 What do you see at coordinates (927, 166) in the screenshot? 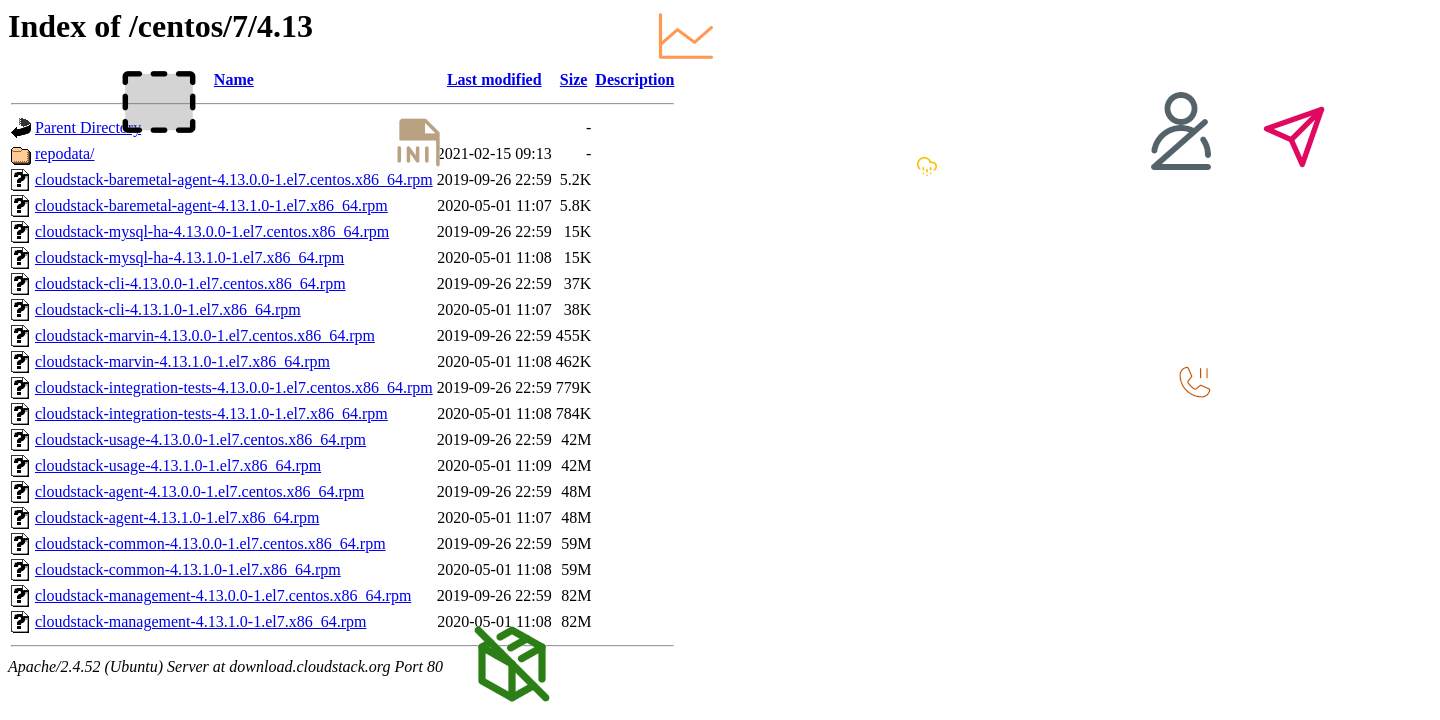
I see `indicates hail weather conditions` at bounding box center [927, 166].